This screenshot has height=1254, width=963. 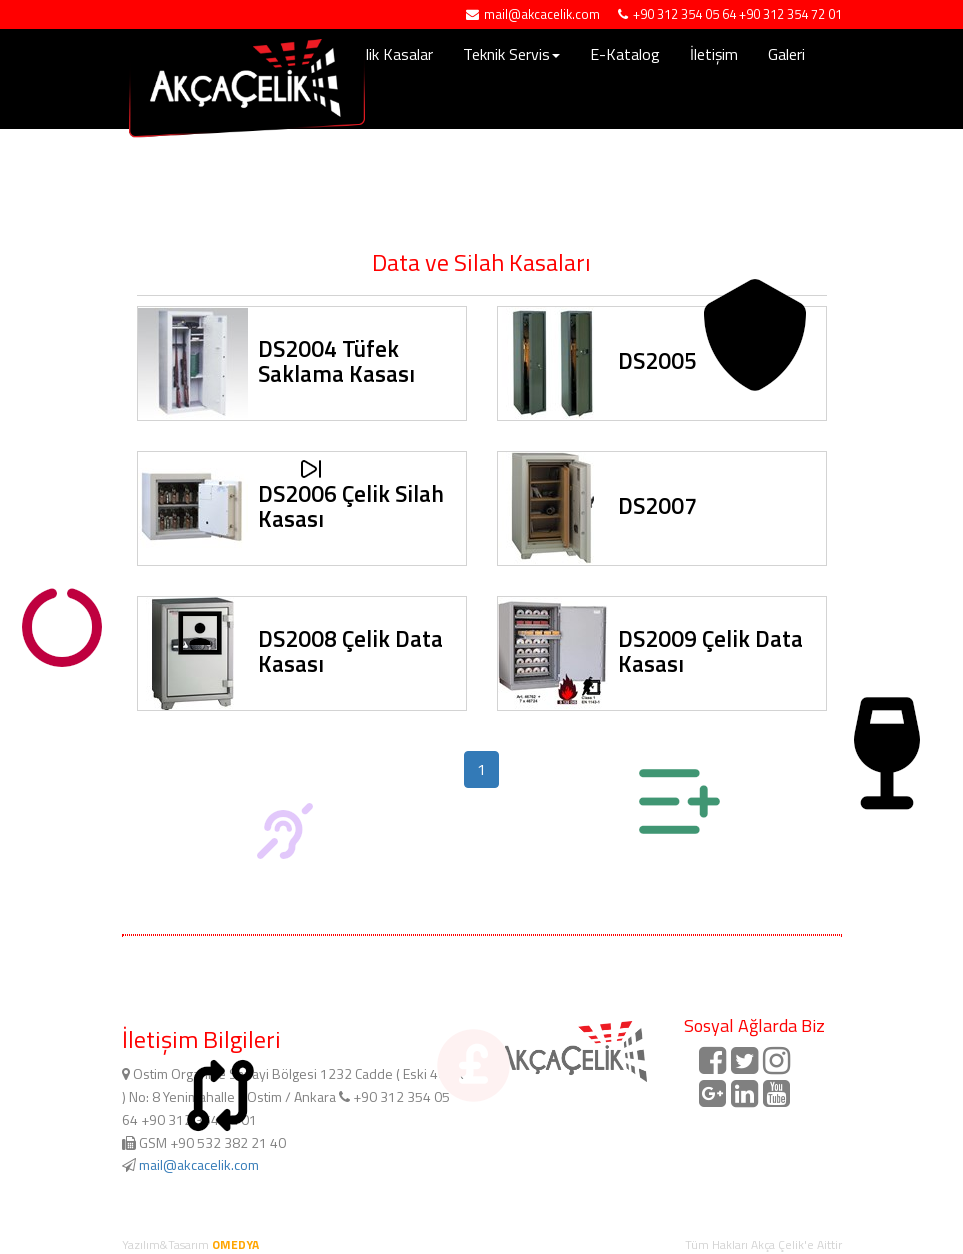 I want to click on view balance in British pounds, so click(x=473, y=1065).